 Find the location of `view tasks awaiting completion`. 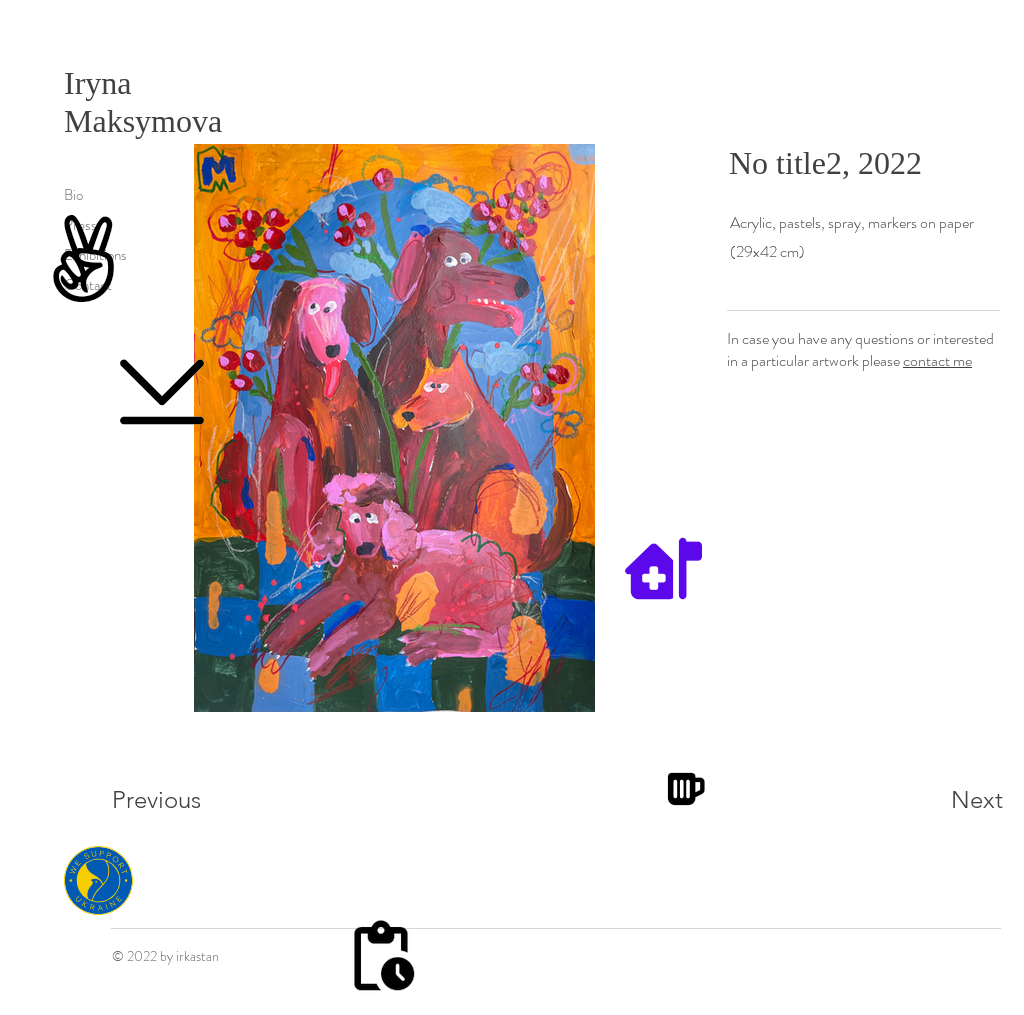

view tasks awaiting completion is located at coordinates (381, 957).